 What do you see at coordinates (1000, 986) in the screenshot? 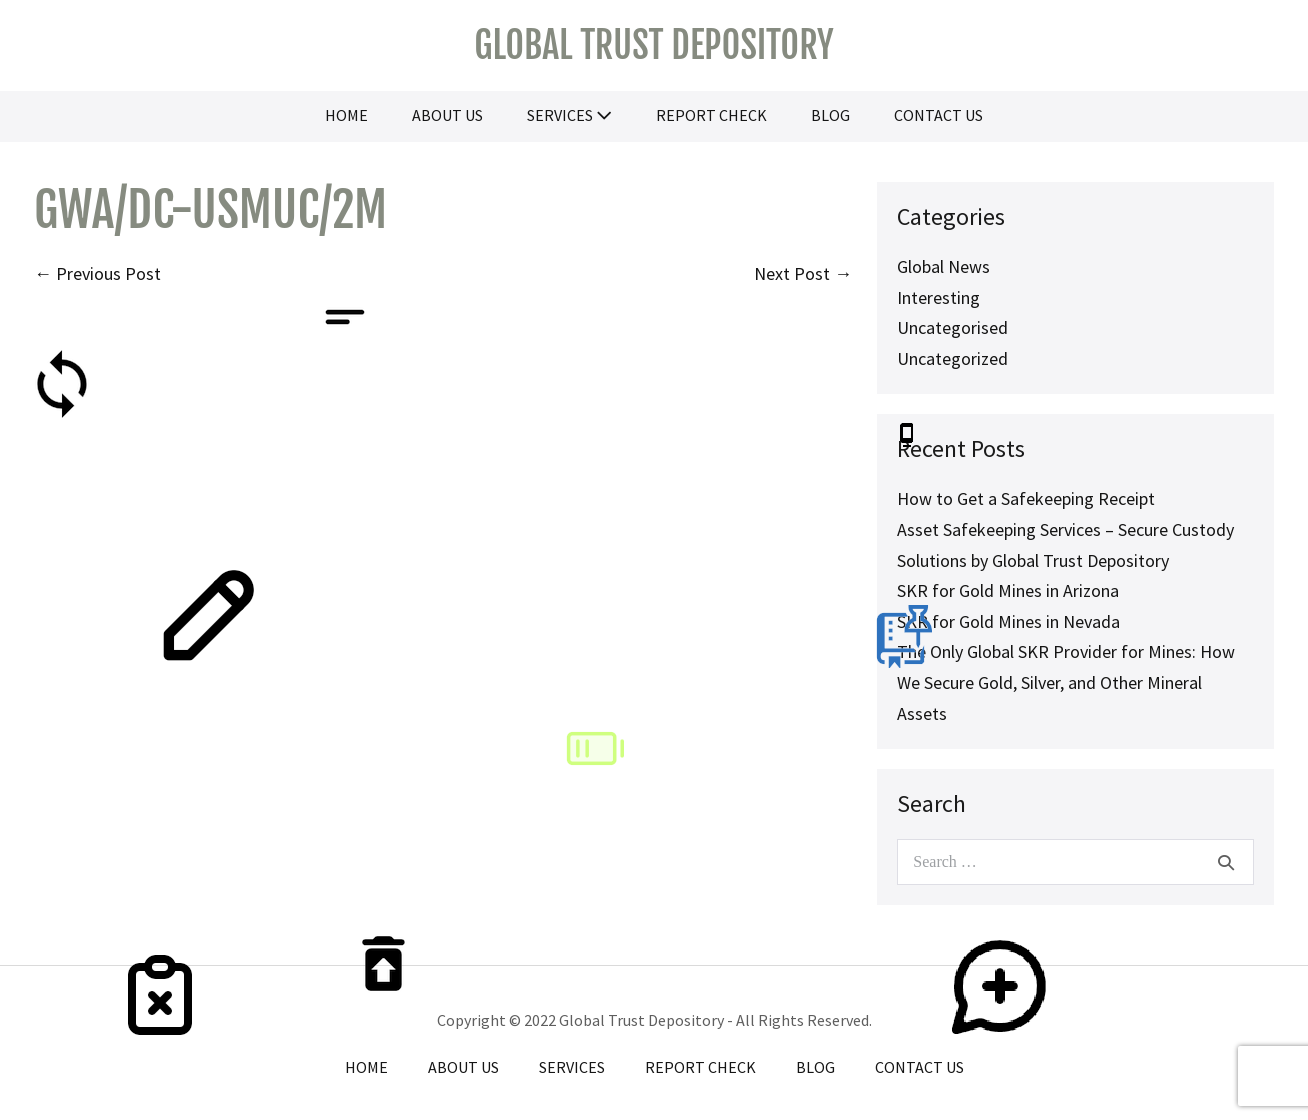
I see `add a comment or review to a location` at bounding box center [1000, 986].